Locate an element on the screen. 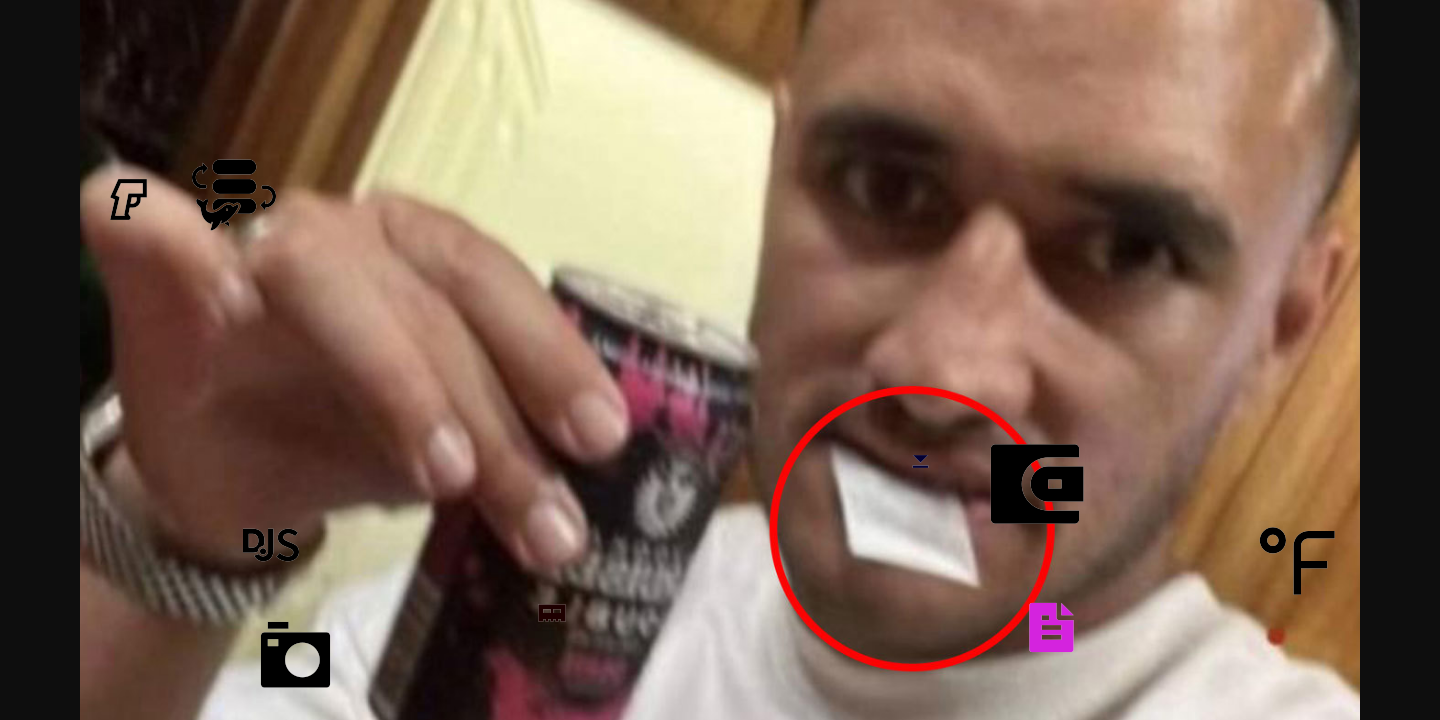 This screenshot has height=720, width=1440. view document details is located at coordinates (1051, 627).